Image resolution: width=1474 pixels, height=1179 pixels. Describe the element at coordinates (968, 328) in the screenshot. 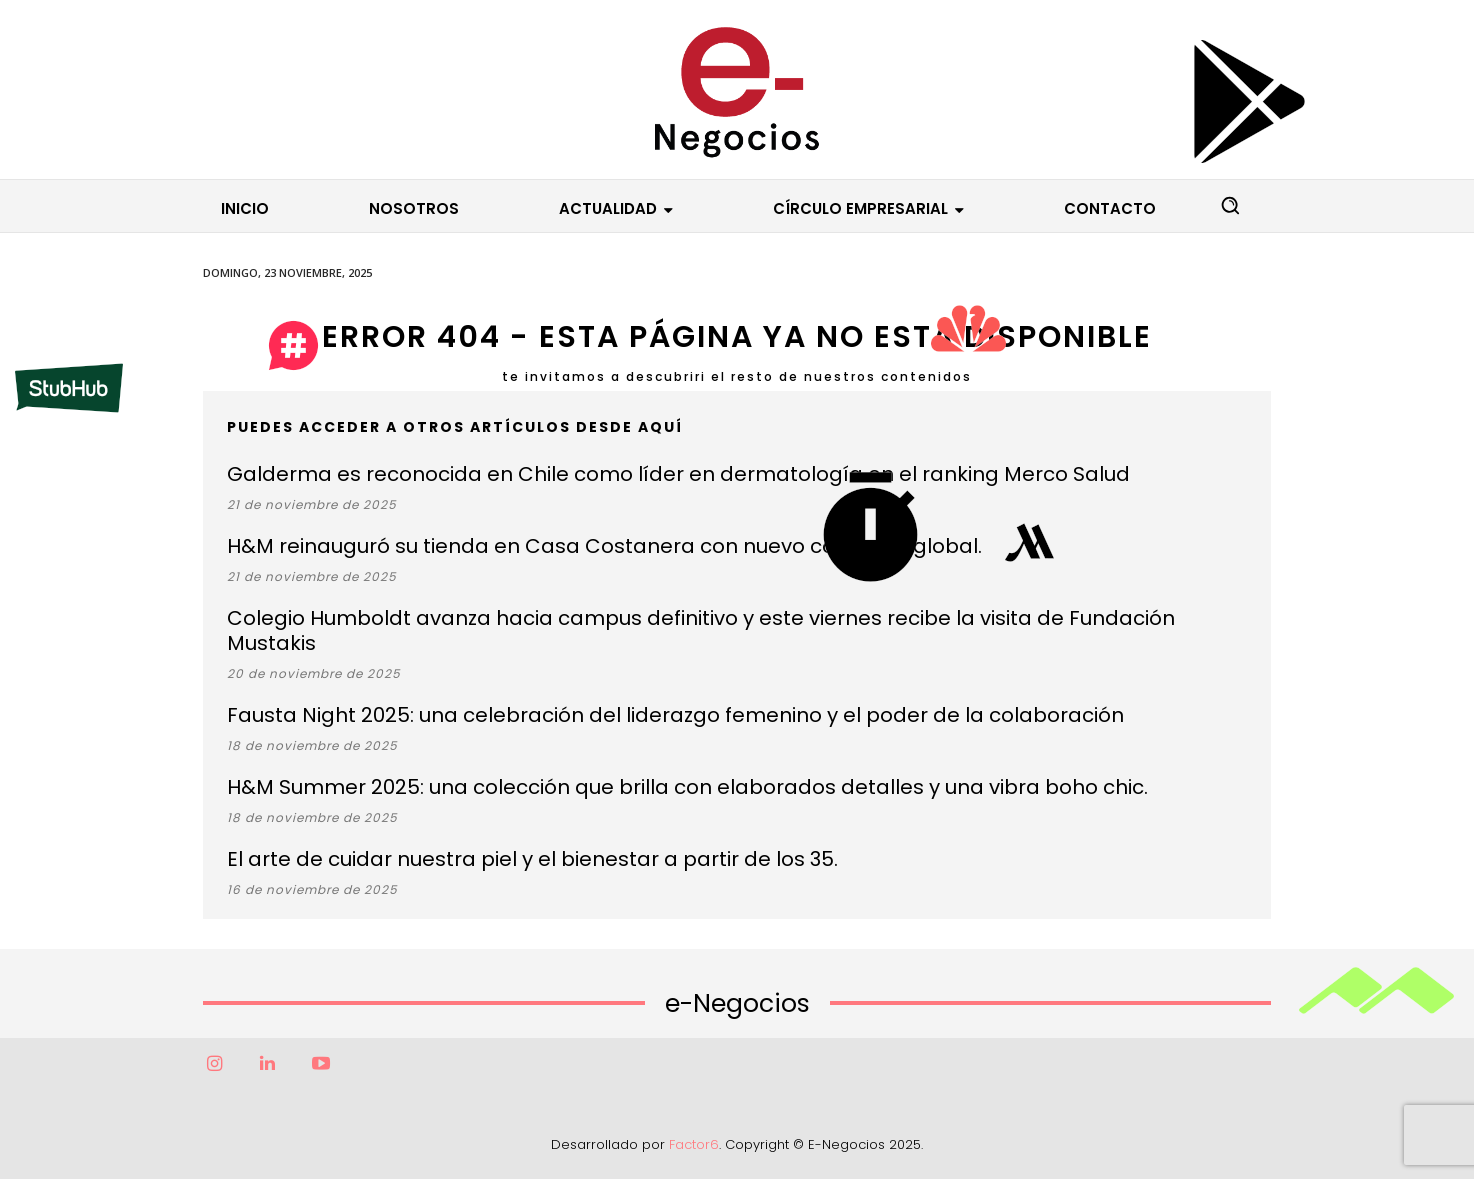

I see `NBC network branding or logo` at that location.